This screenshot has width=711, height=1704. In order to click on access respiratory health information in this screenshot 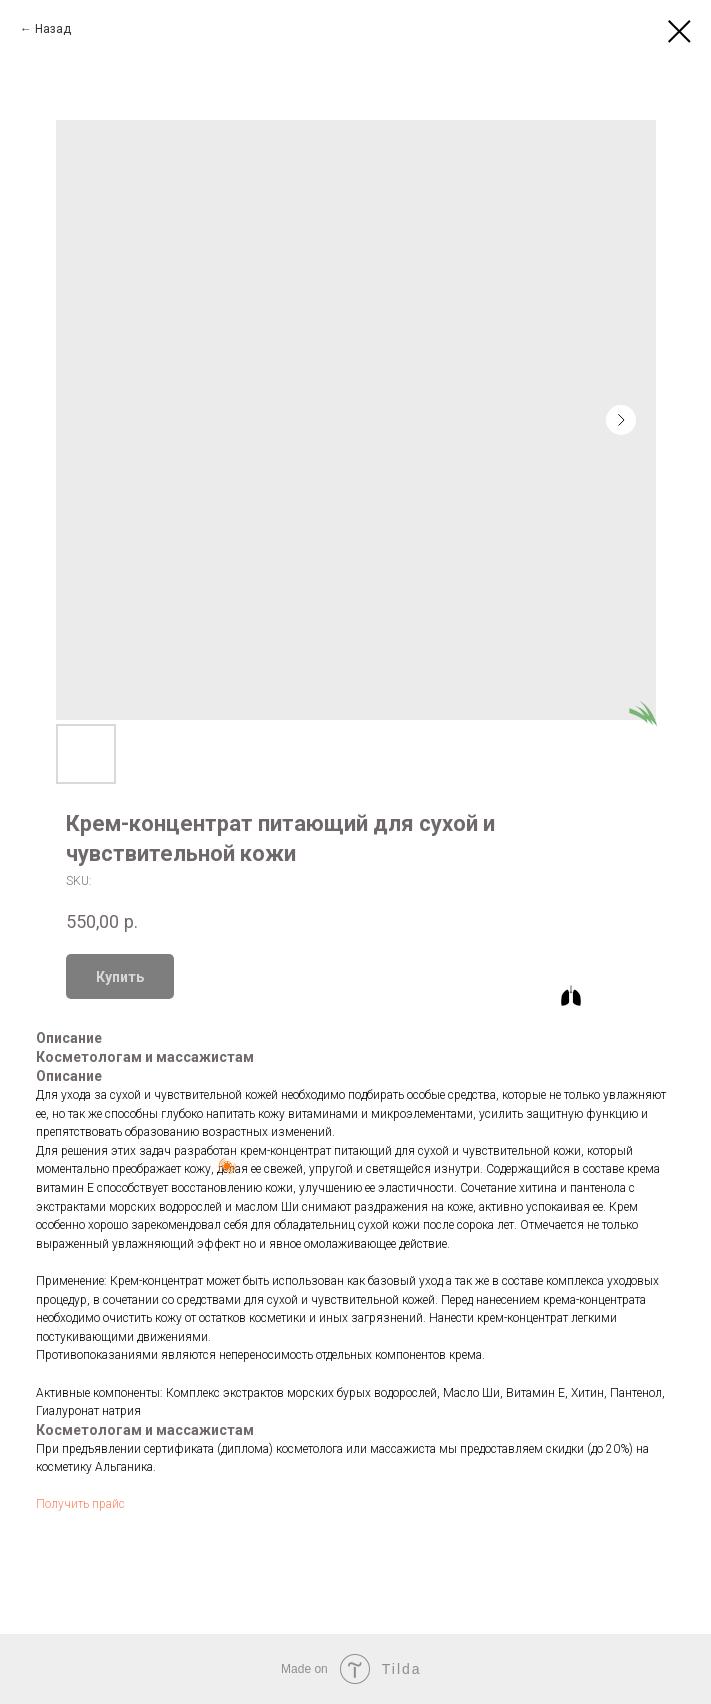, I will do `click(571, 996)`.